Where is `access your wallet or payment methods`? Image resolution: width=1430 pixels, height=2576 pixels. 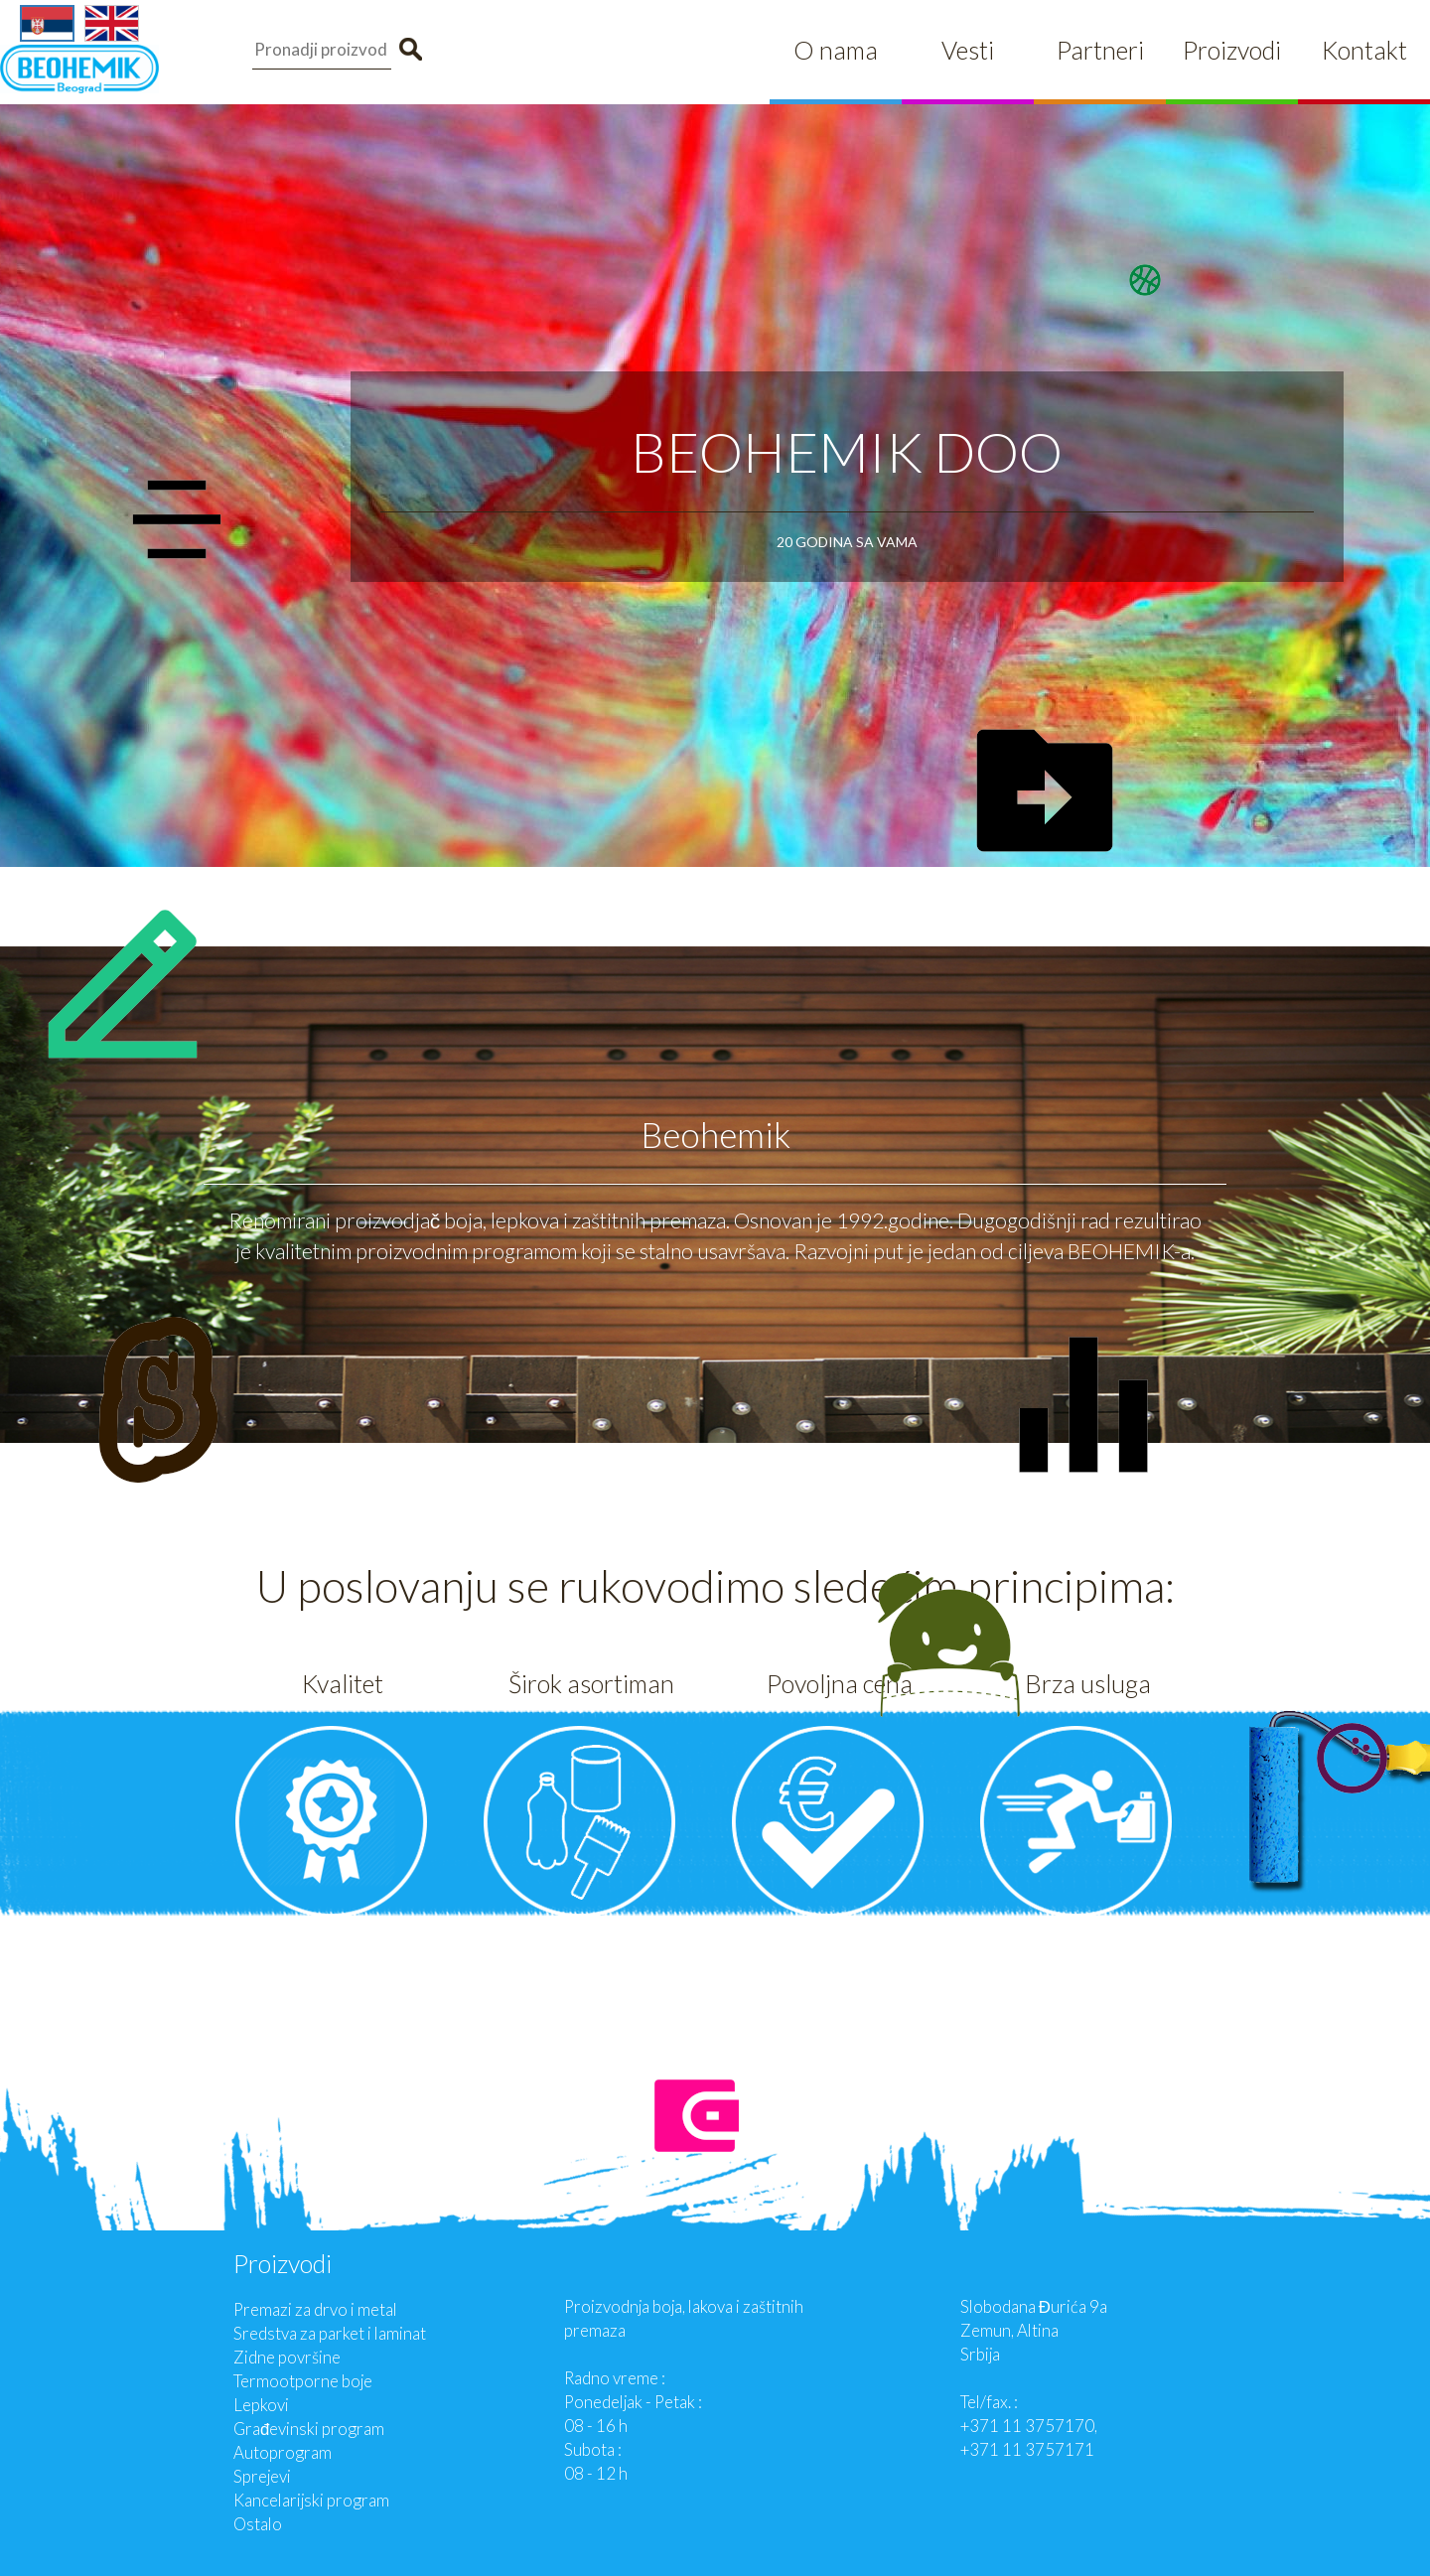
access your wallet or payment methods is located at coordinates (694, 2115).